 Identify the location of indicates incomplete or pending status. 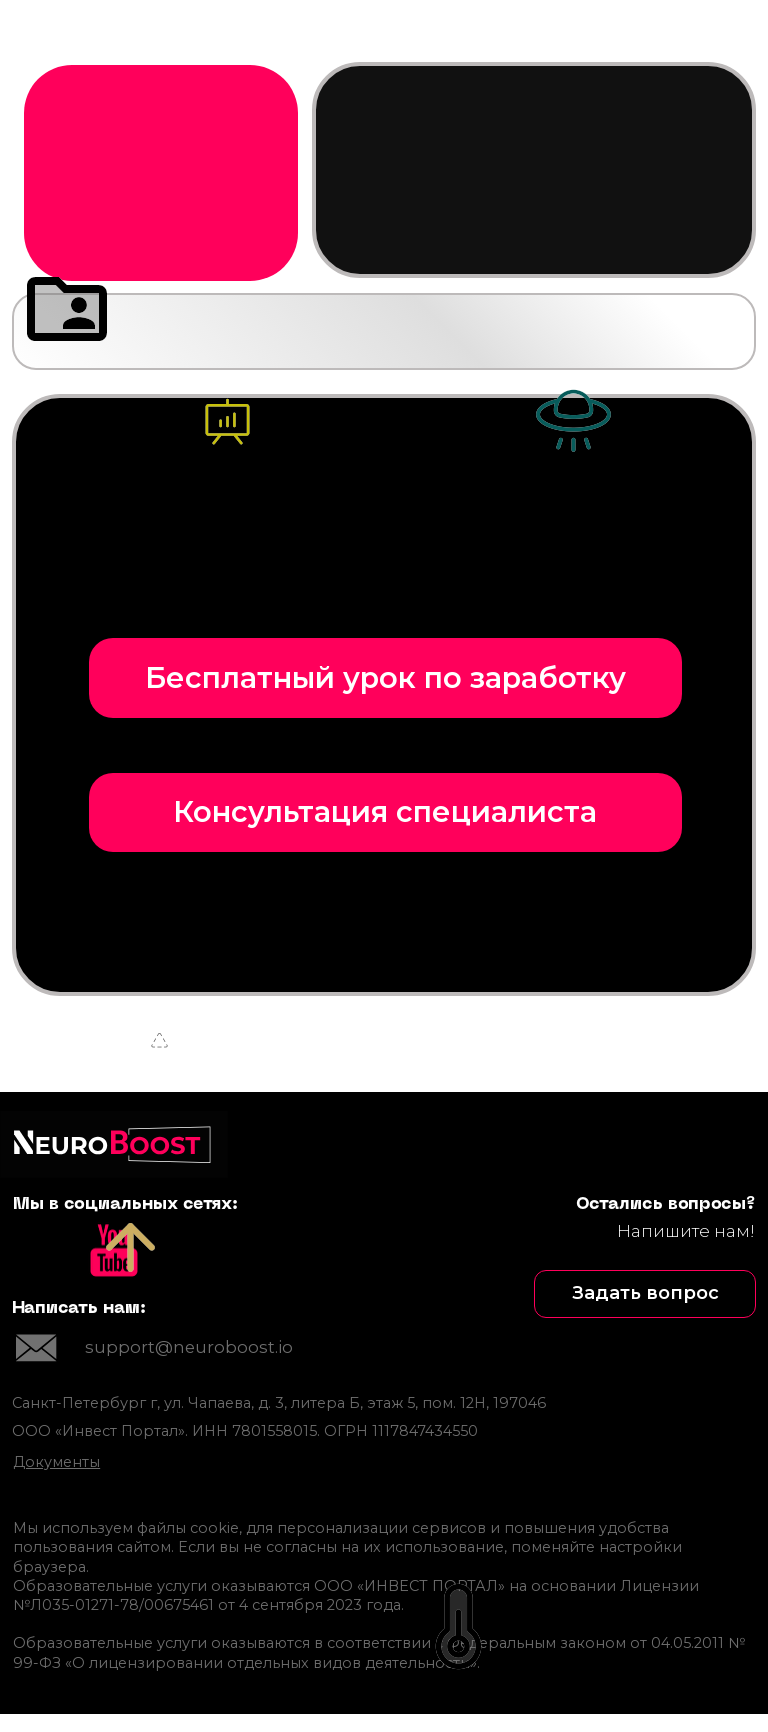
(159, 1040).